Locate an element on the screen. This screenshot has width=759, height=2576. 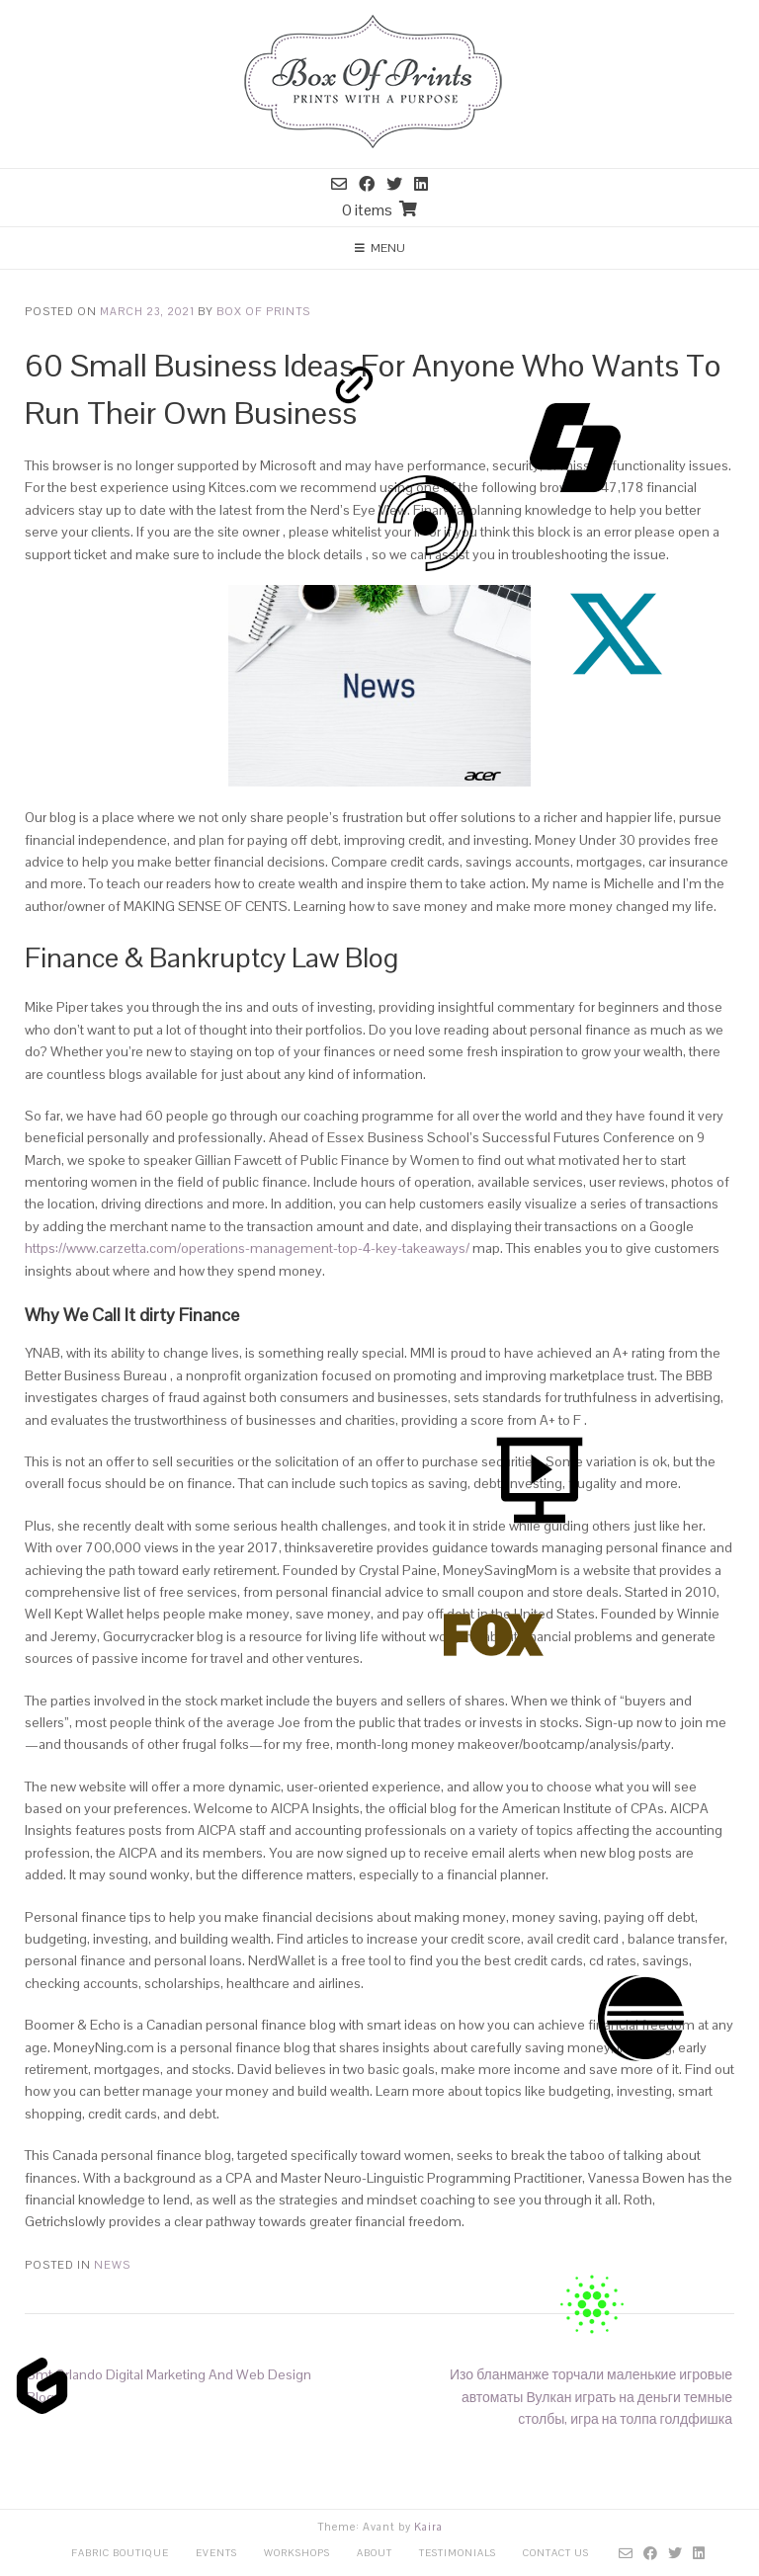
cardano cryptocurrency logo is located at coordinates (592, 2304).